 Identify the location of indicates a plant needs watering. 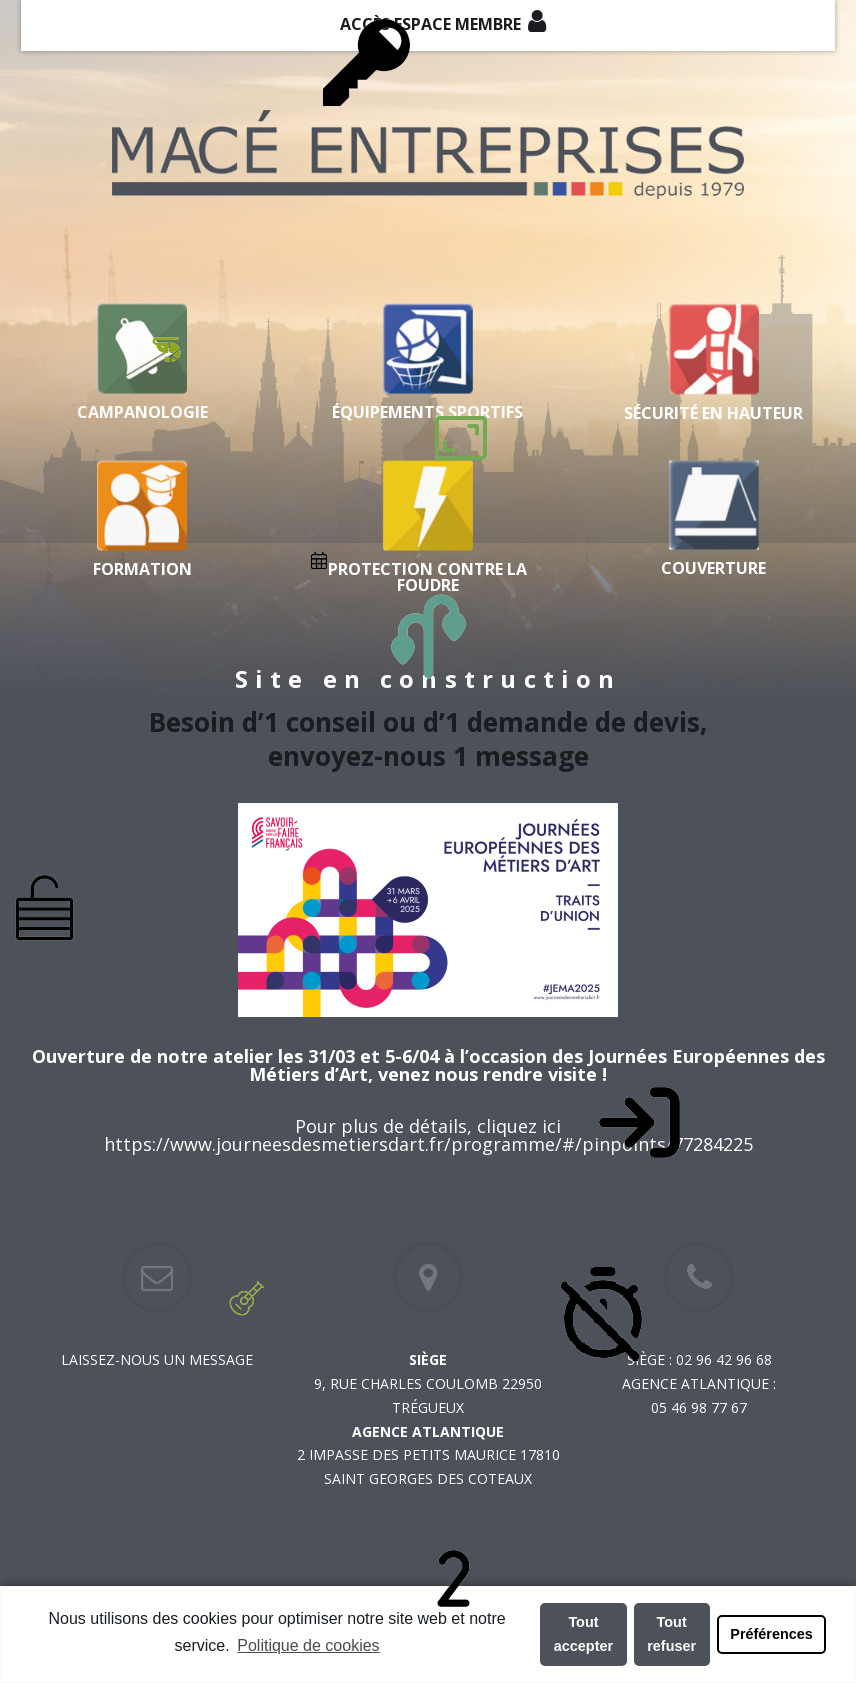
(428, 636).